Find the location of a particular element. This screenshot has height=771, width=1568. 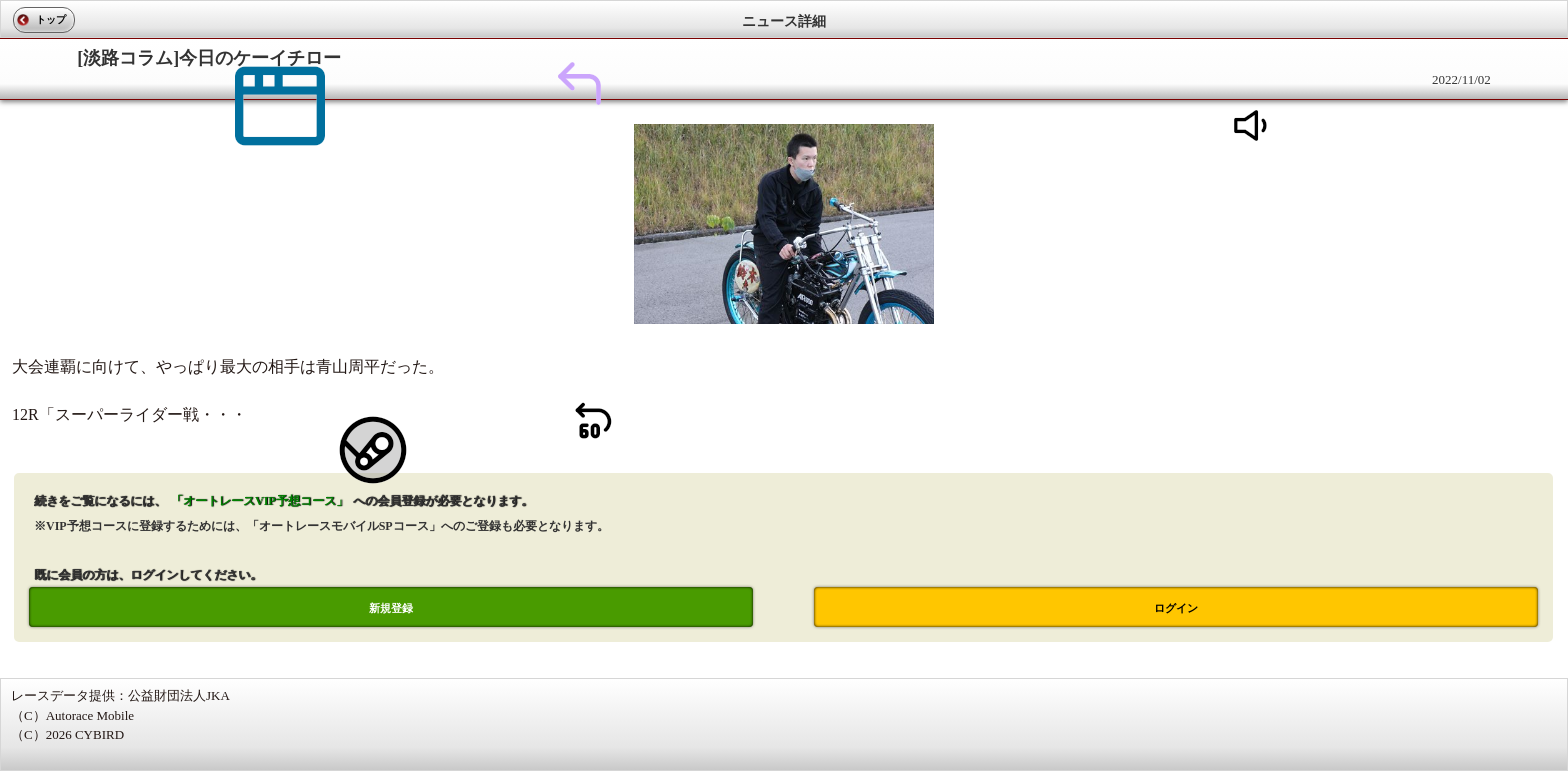

open in browser window is located at coordinates (280, 106).